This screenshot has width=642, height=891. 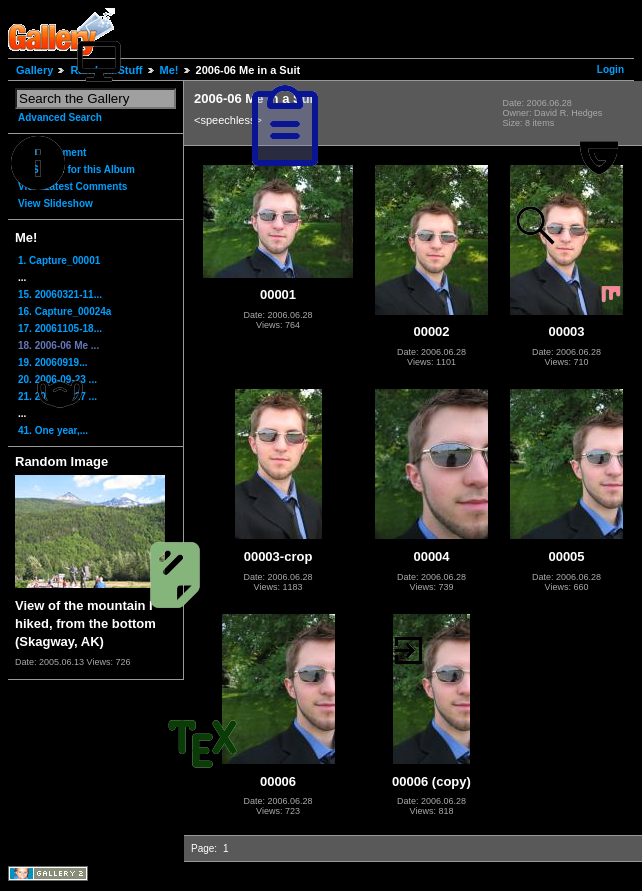 What do you see at coordinates (535, 225) in the screenshot?
I see `sistrix SEO tool logo` at bounding box center [535, 225].